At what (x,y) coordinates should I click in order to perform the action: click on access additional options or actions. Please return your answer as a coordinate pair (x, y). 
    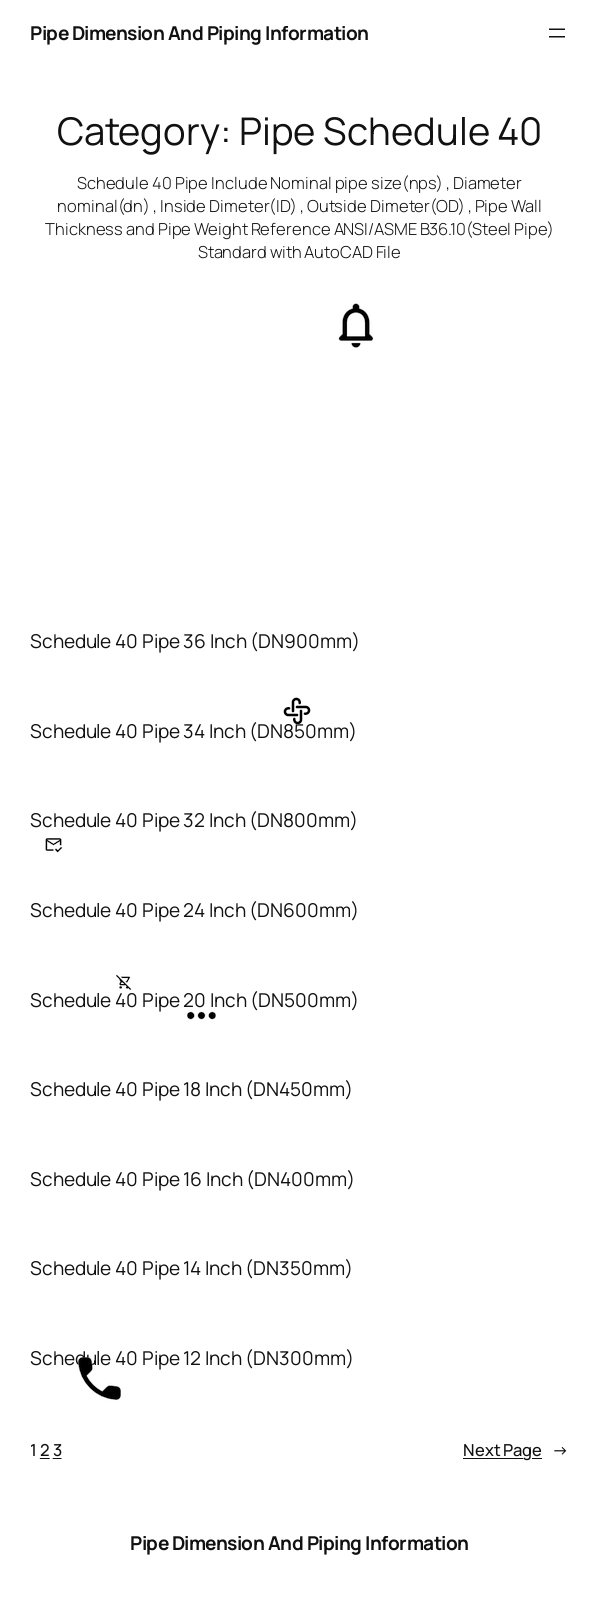
    Looking at the image, I should click on (201, 1015).